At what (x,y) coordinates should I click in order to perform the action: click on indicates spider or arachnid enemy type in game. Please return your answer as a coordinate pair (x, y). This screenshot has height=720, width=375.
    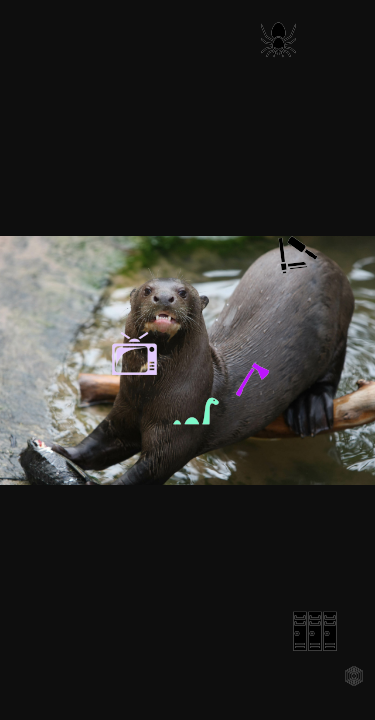
    Looking at the image, I should click on (278, 39).